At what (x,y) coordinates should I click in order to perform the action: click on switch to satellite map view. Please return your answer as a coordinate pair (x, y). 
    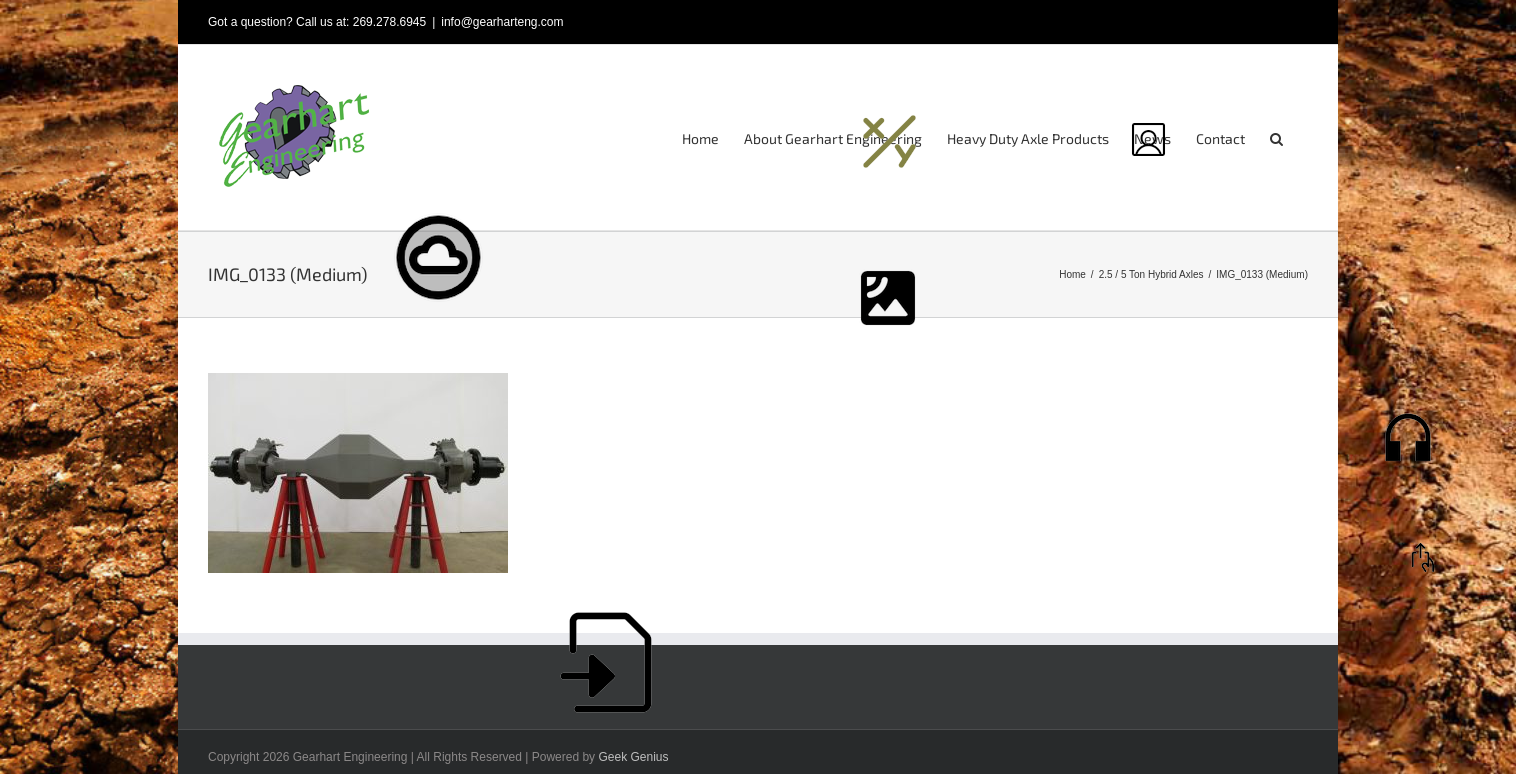
    Looking at the image, I should click on (888, 298).